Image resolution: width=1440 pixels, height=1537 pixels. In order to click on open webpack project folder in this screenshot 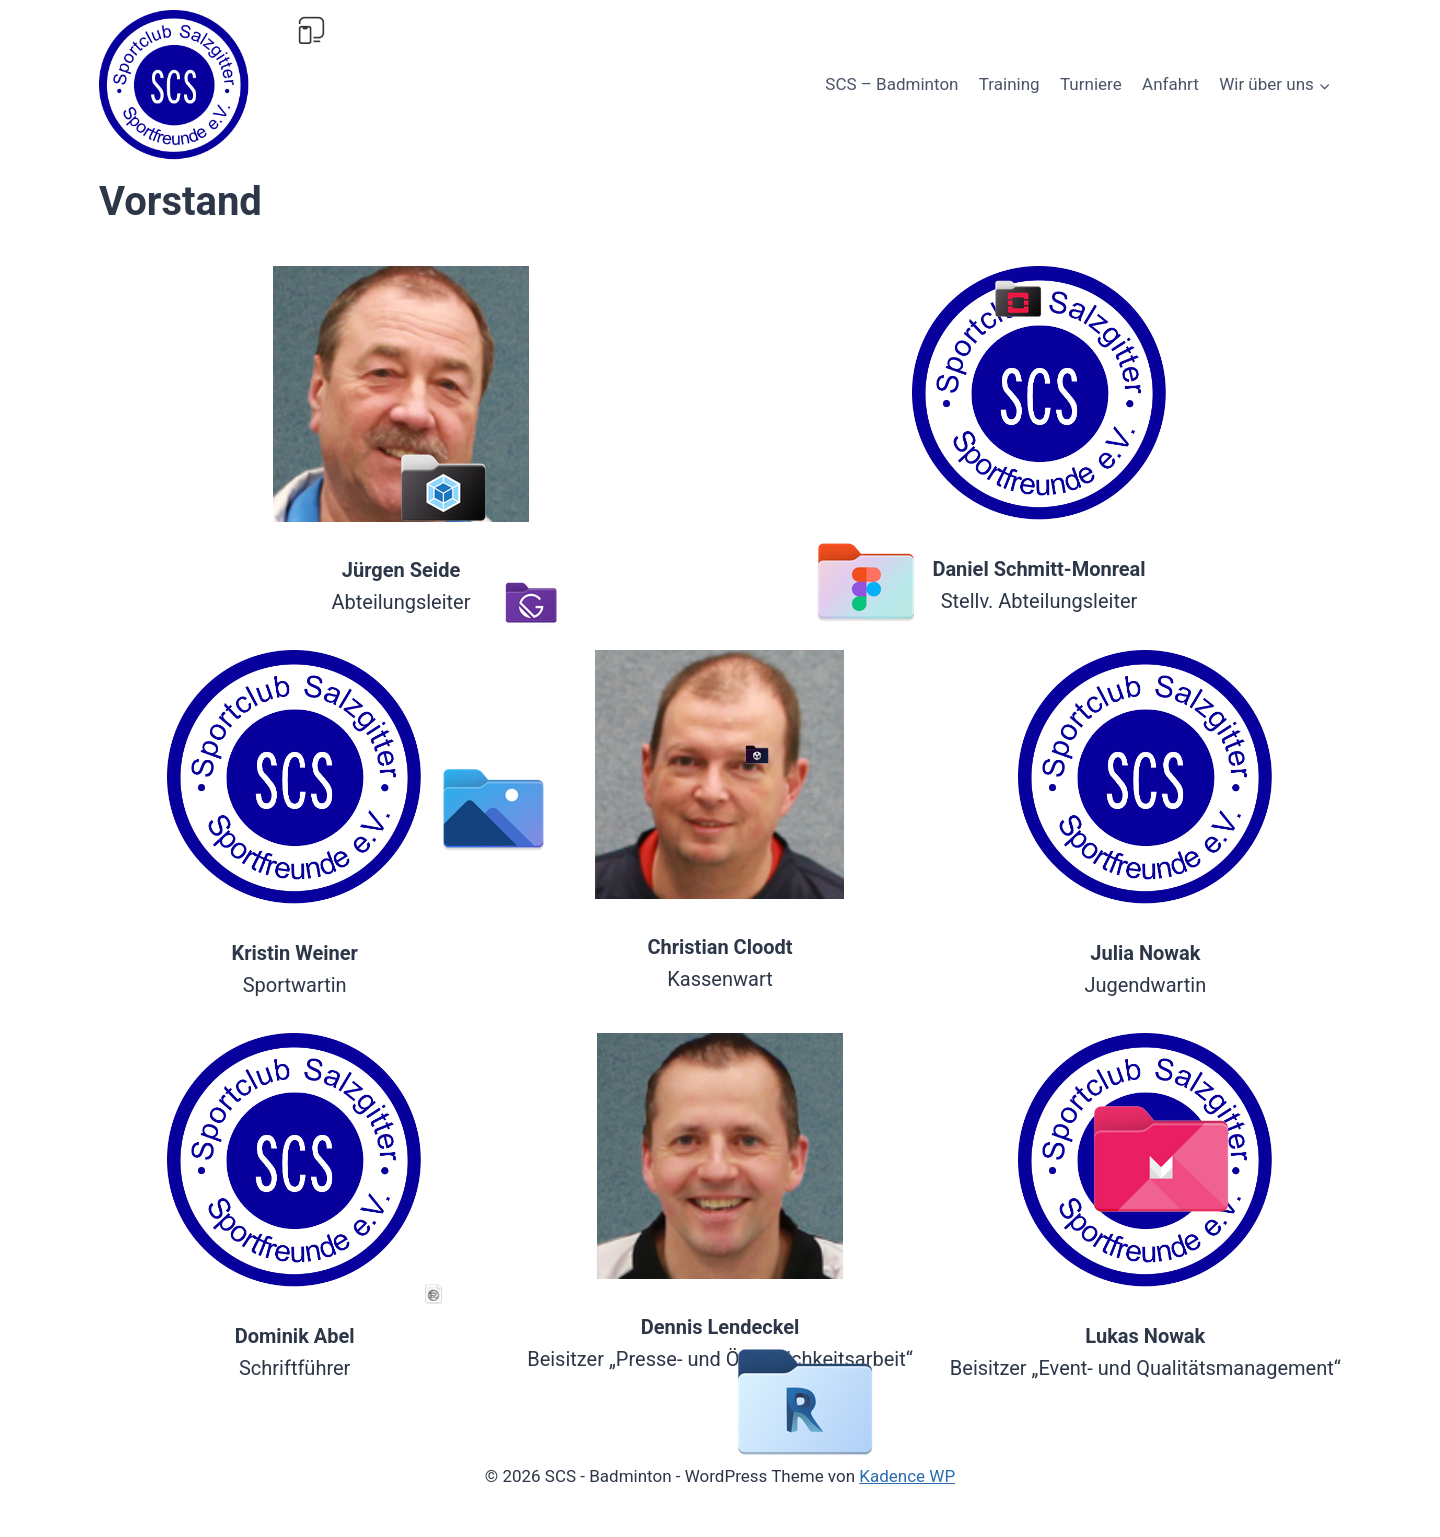, I will do `click(443, 490)`.